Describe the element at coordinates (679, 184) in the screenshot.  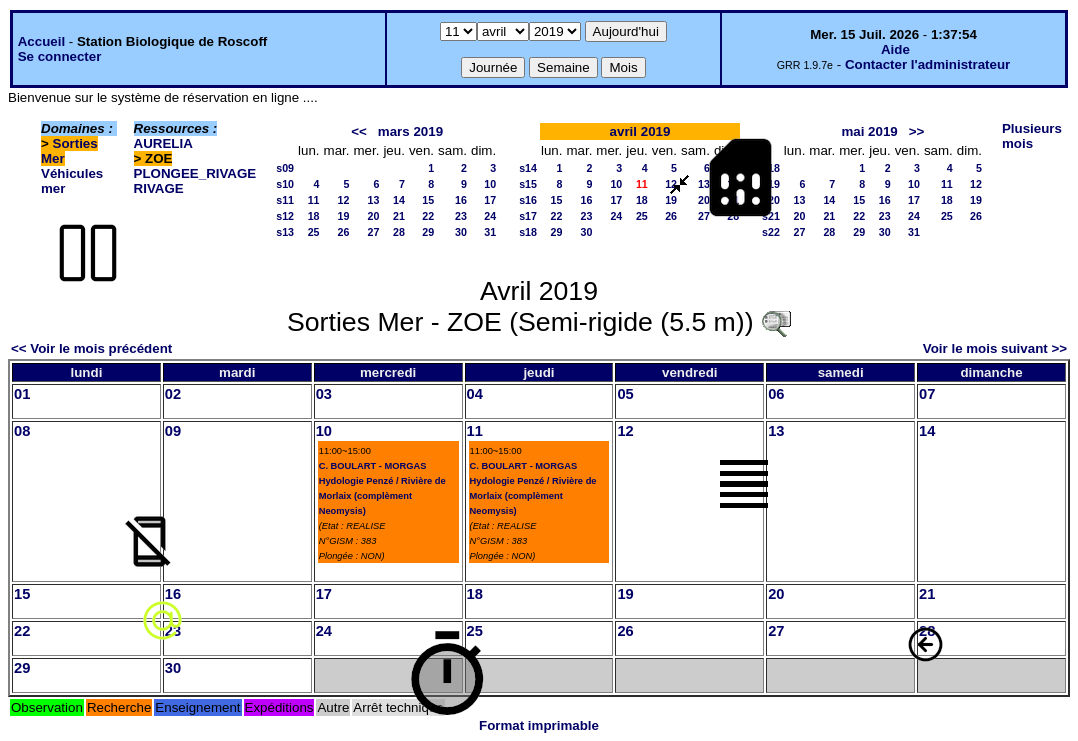
I see `exit fullscreen mode` at that location.